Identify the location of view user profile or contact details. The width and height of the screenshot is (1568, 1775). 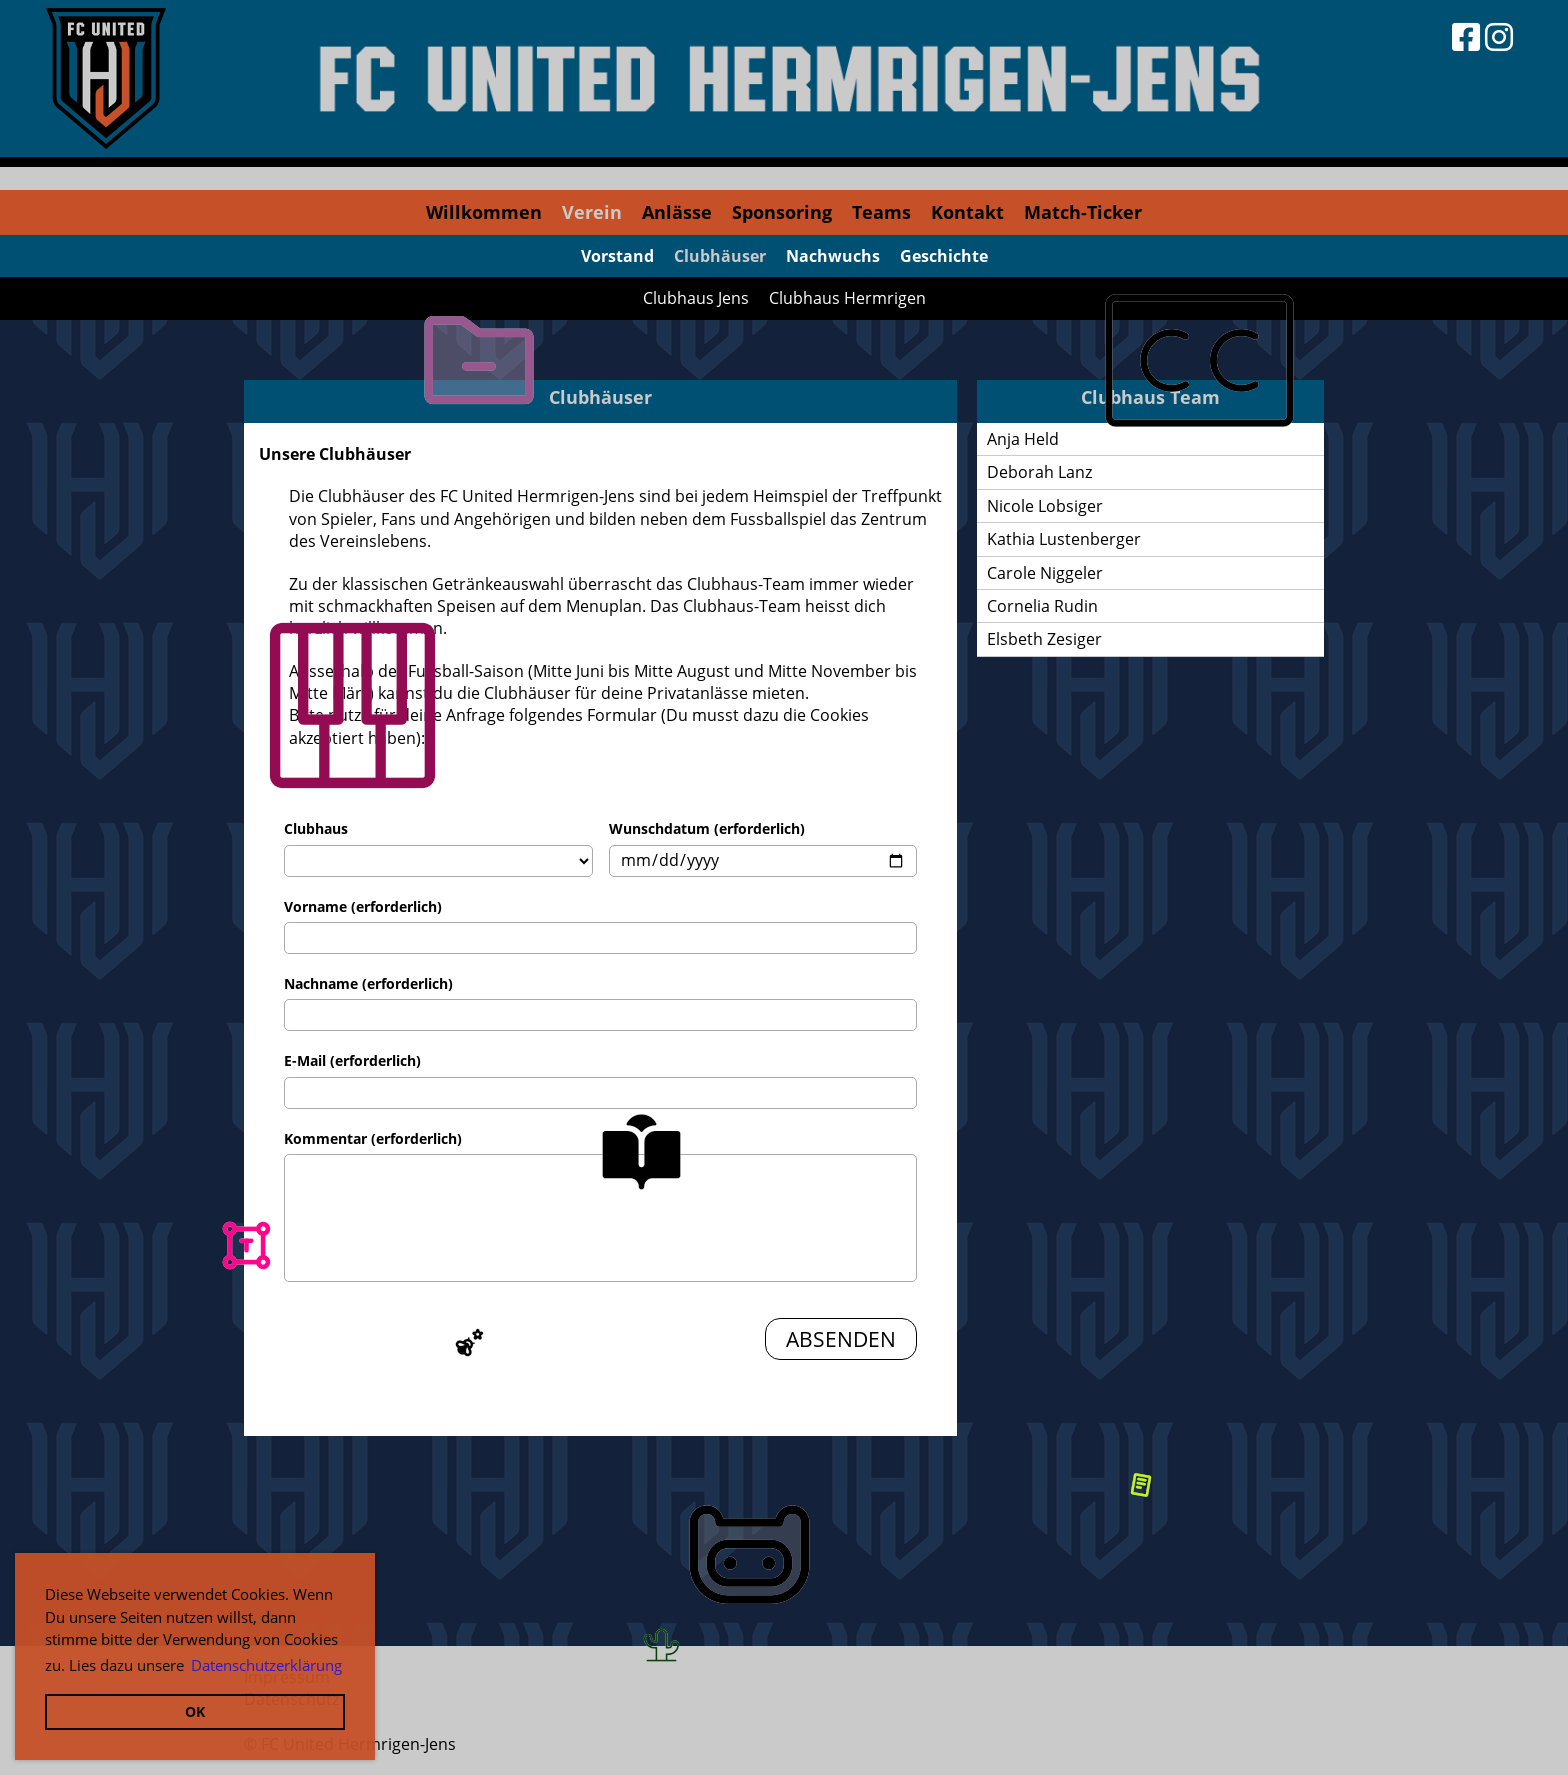
(641, 1150).